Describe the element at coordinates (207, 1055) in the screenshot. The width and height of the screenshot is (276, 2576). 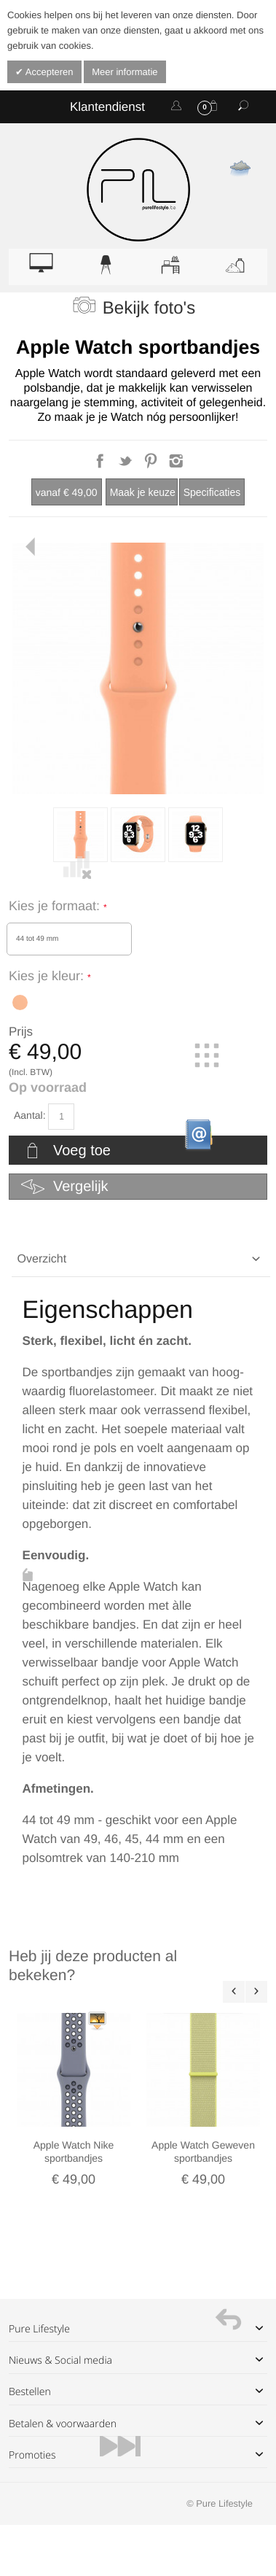
I see `switch to grid view layout` at that location.